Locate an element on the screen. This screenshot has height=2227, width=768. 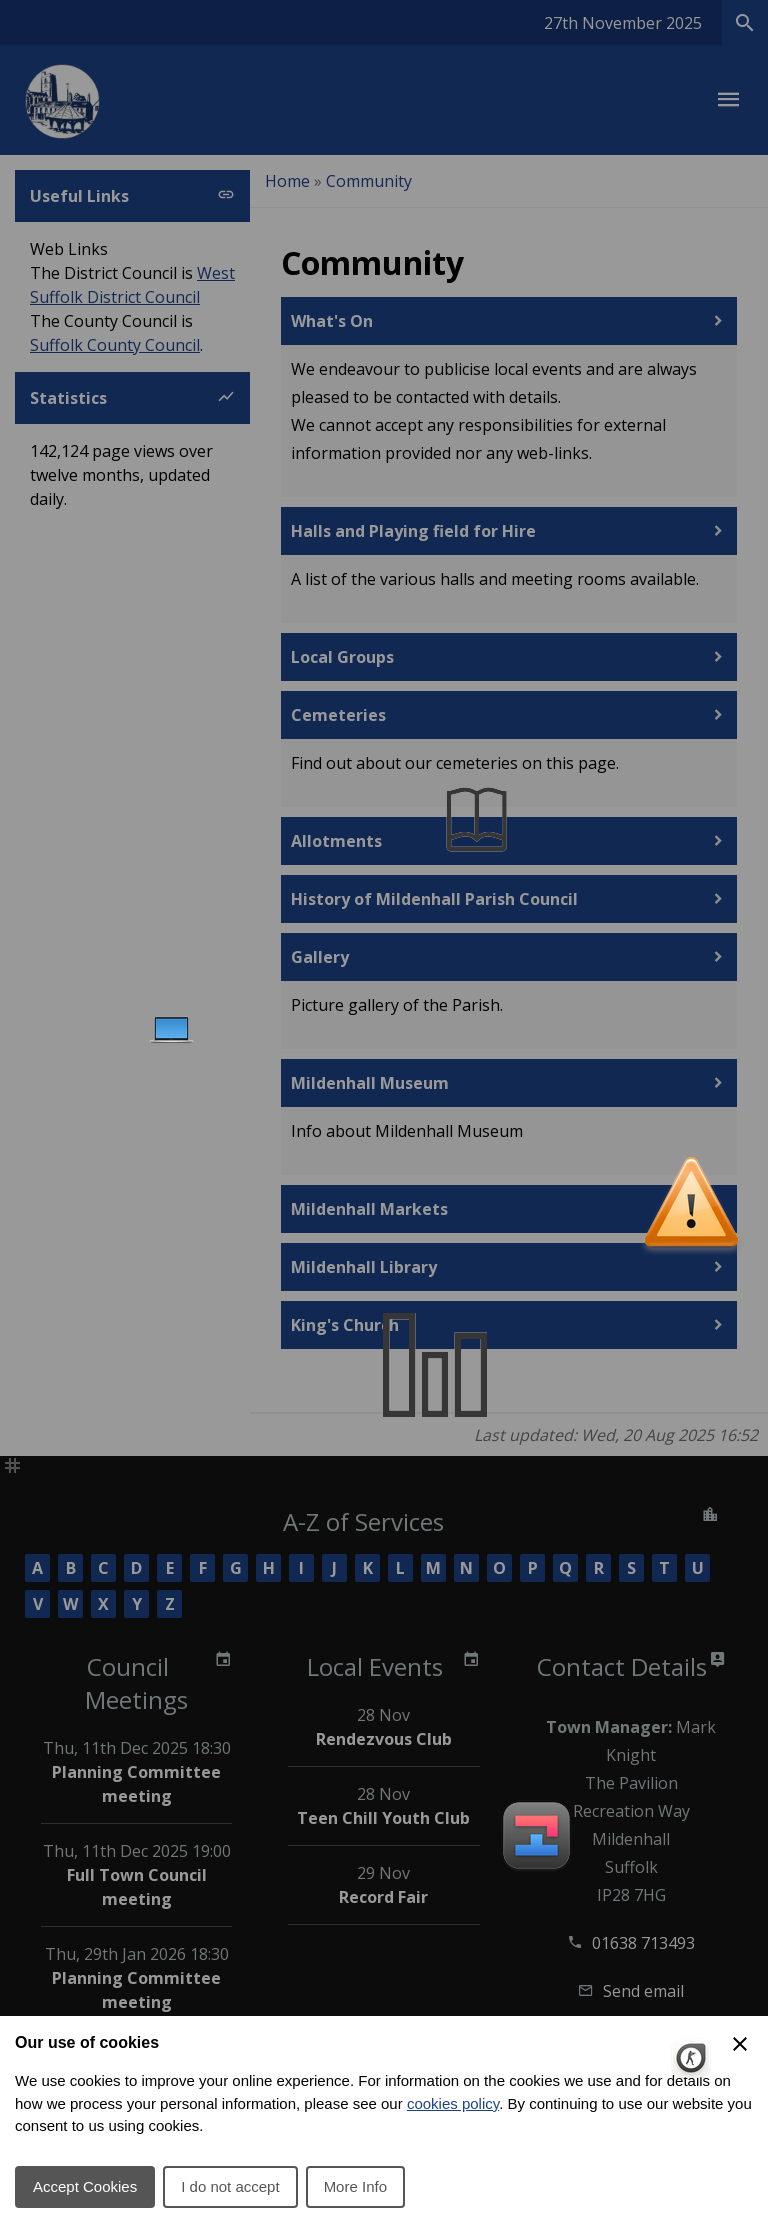
open sudoku puzzle game is located at coordinates (12, 1465).